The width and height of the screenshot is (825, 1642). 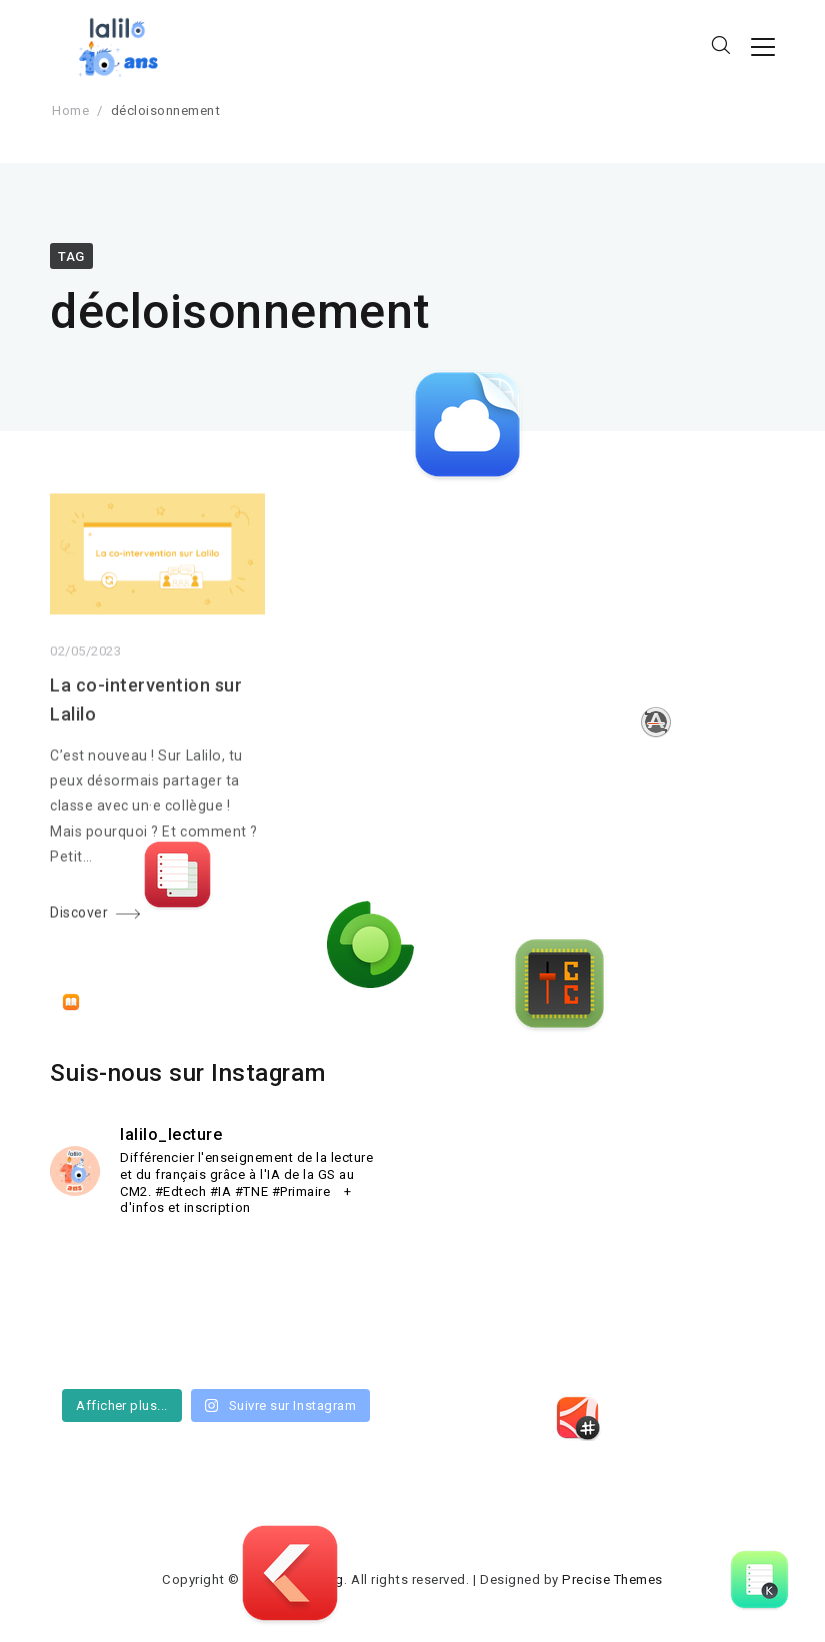 I want to click on view release notes and software updates, so click(x=759, y=1579).